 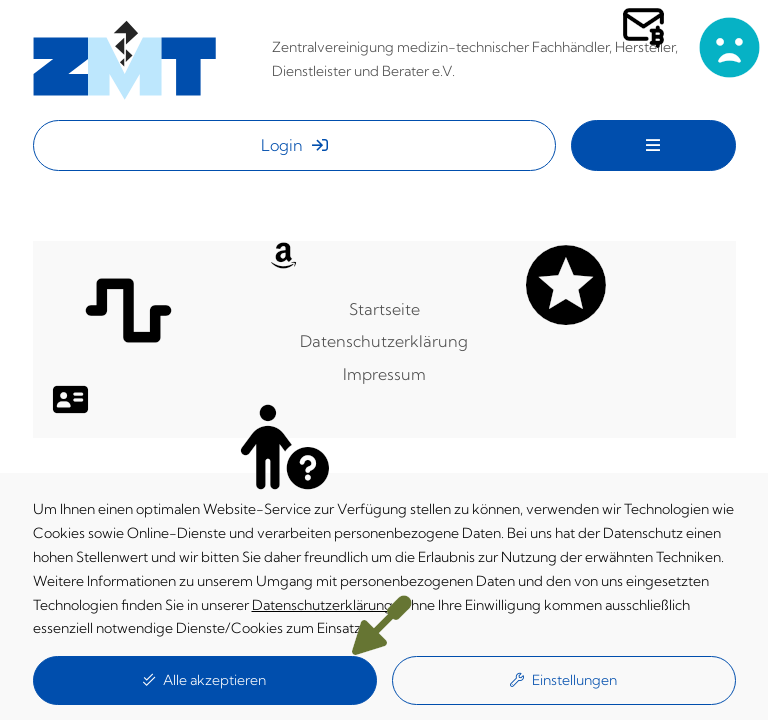 I want to click on access help or support about user accounts, so click(x=282, y=447).